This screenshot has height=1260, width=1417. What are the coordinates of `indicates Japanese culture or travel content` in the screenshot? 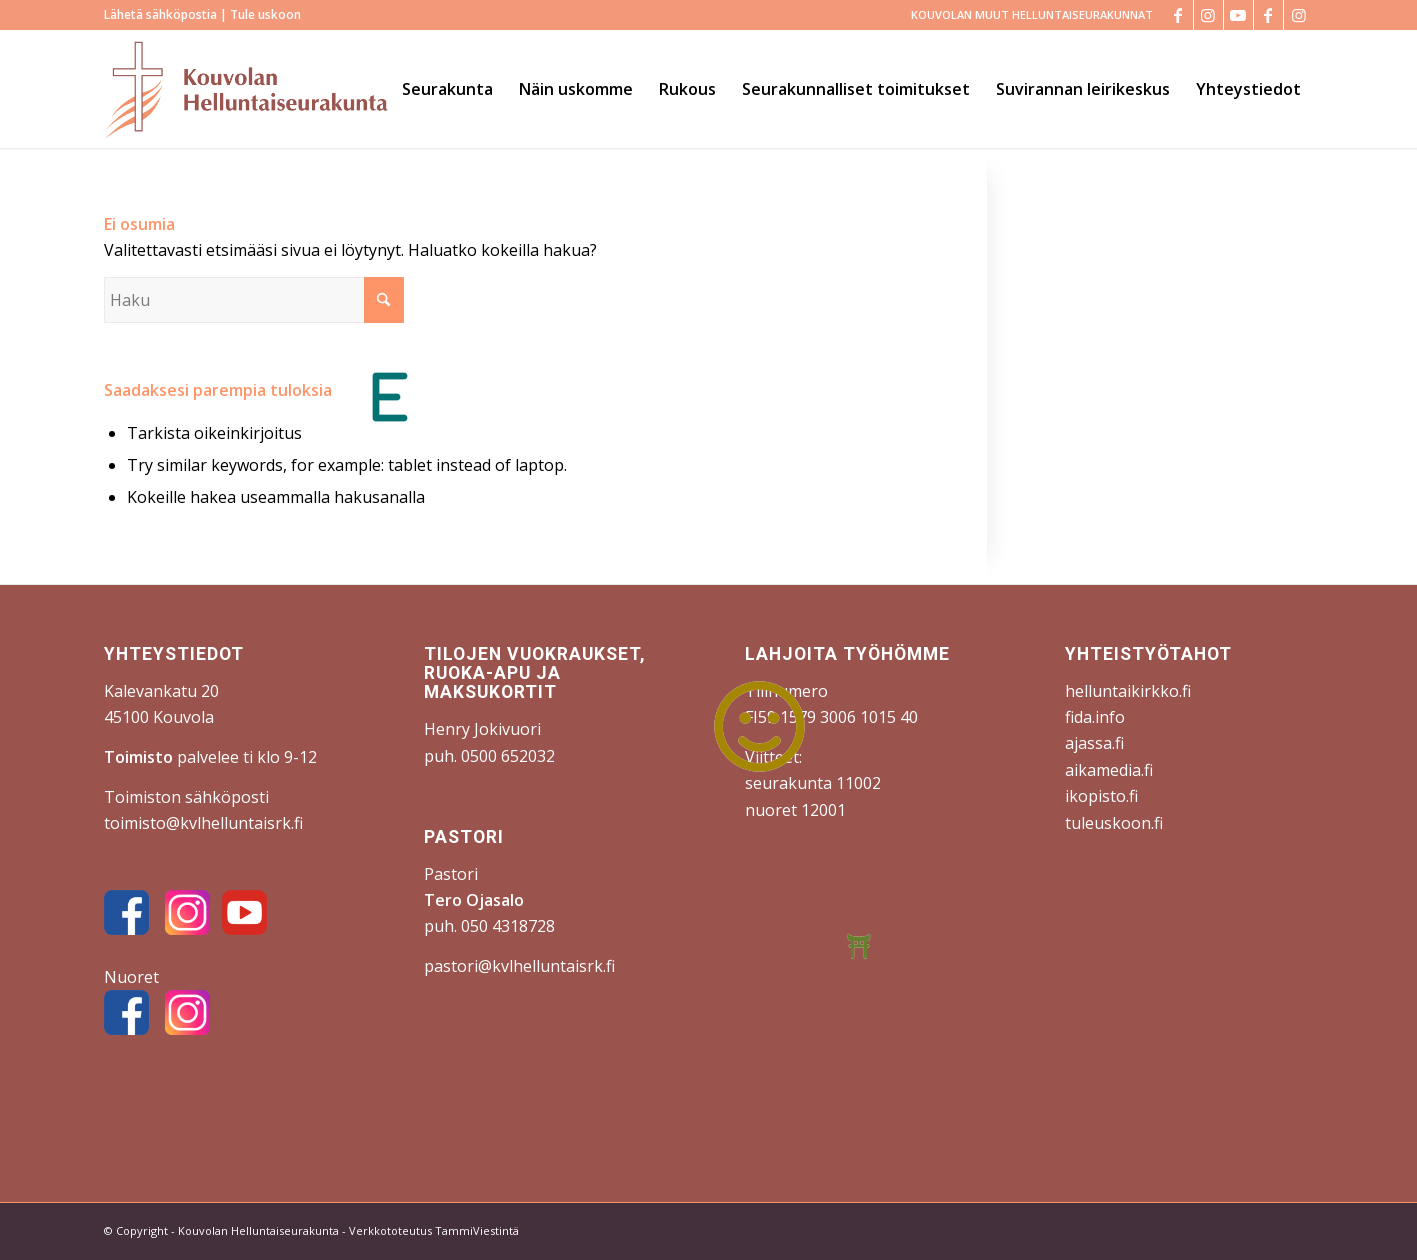 It's located at (859, 946).